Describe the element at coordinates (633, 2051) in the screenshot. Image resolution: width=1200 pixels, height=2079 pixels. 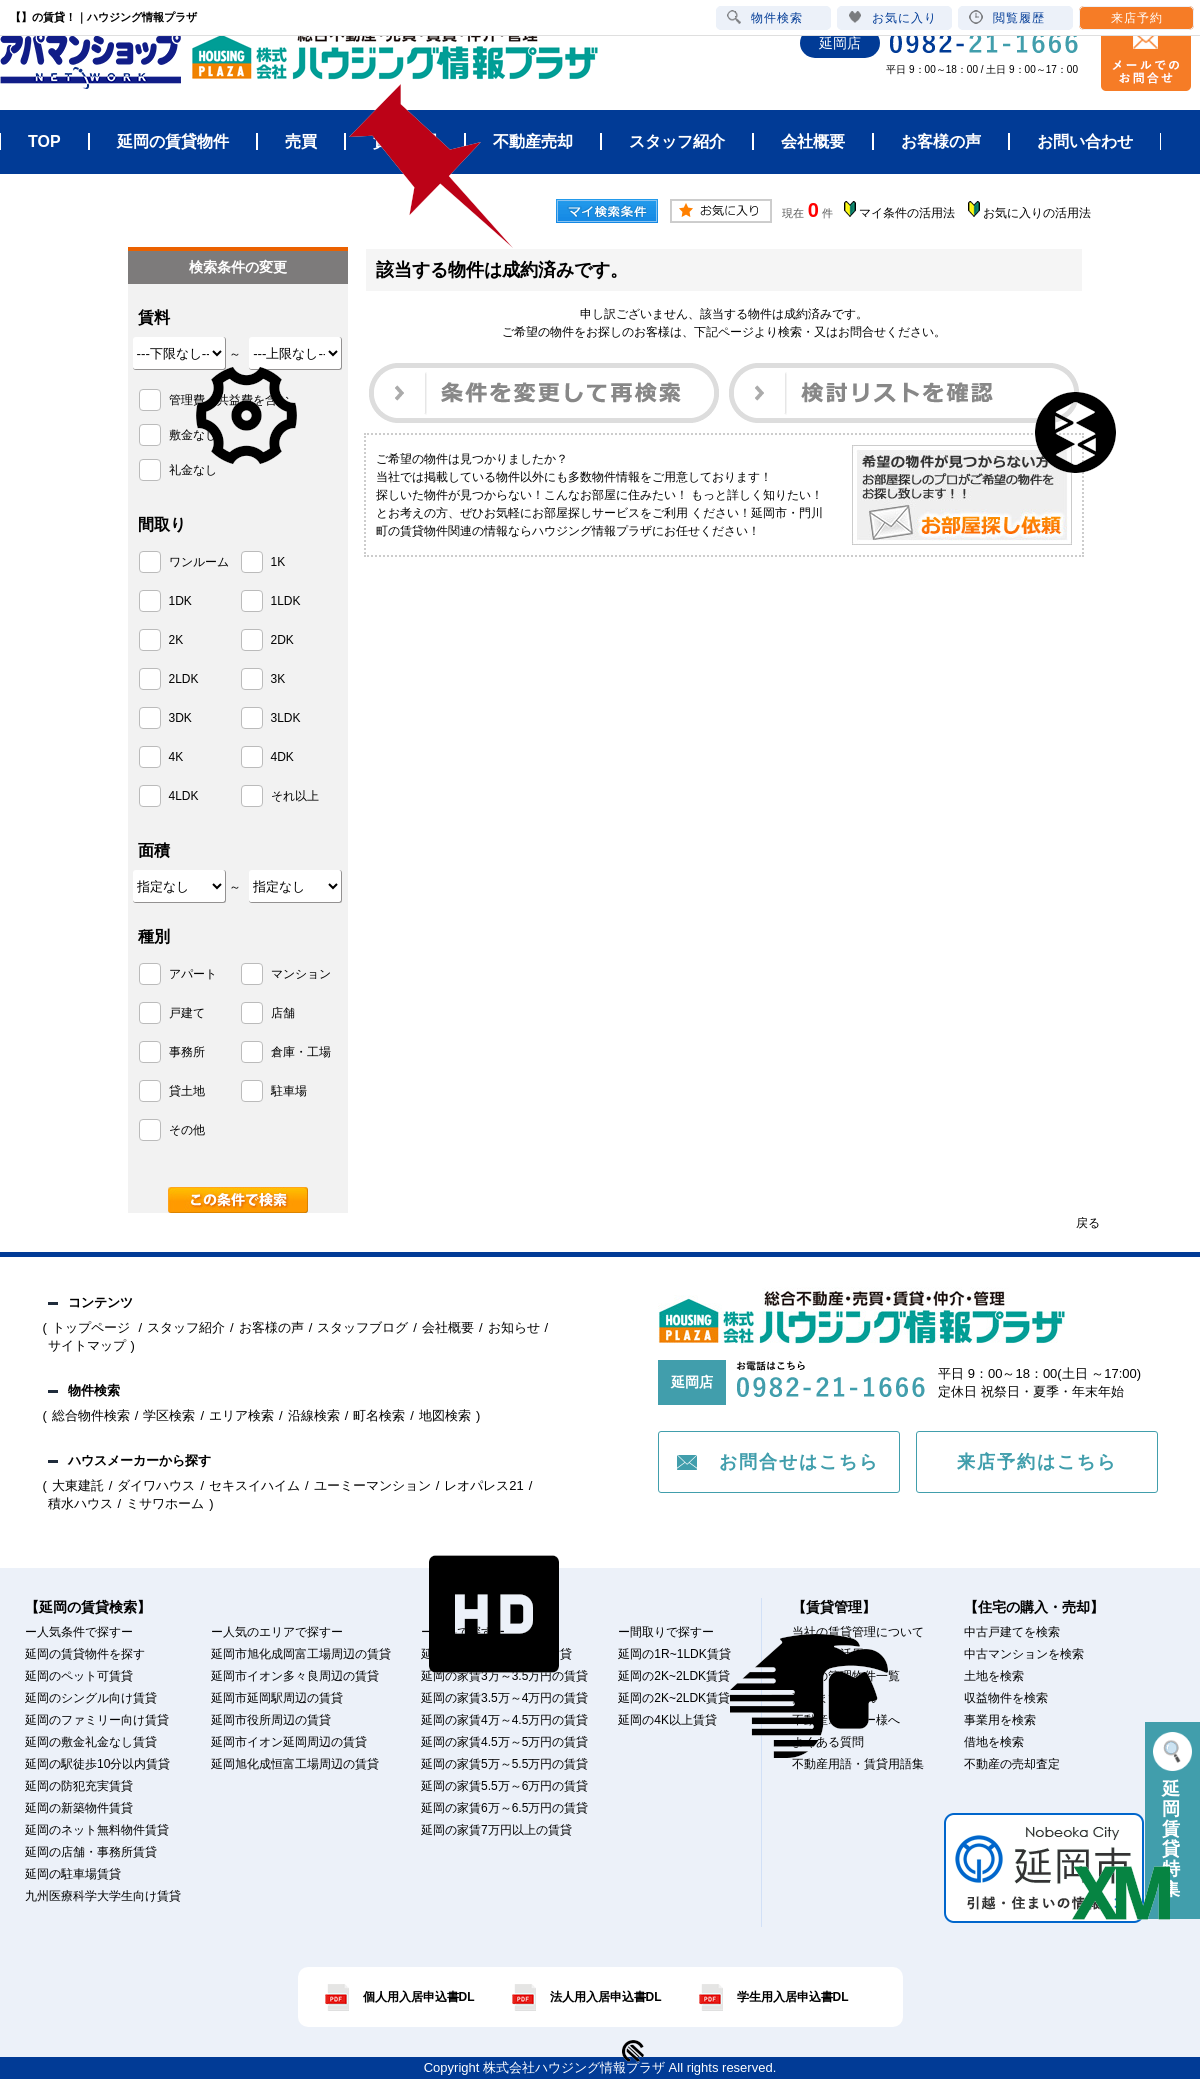
I see `autocannon HTTP benchmarking tool logo` at that location.